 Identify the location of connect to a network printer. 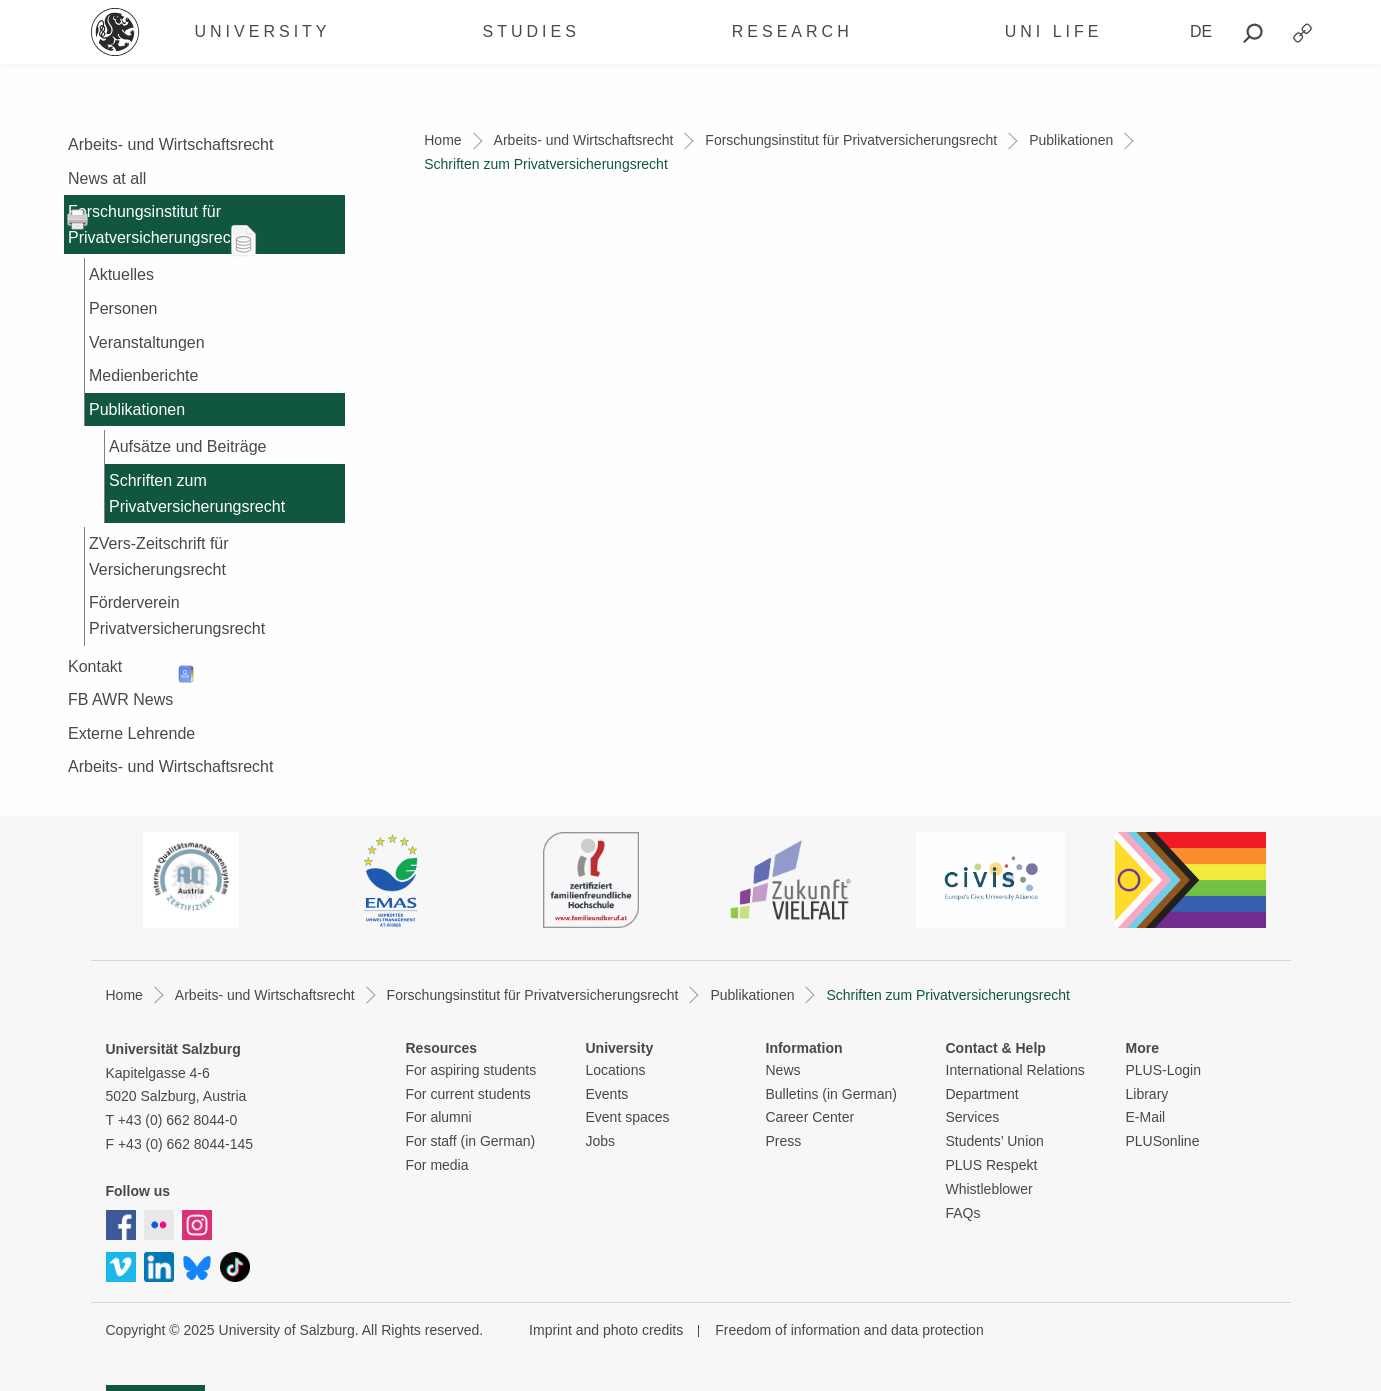
(77, 219).